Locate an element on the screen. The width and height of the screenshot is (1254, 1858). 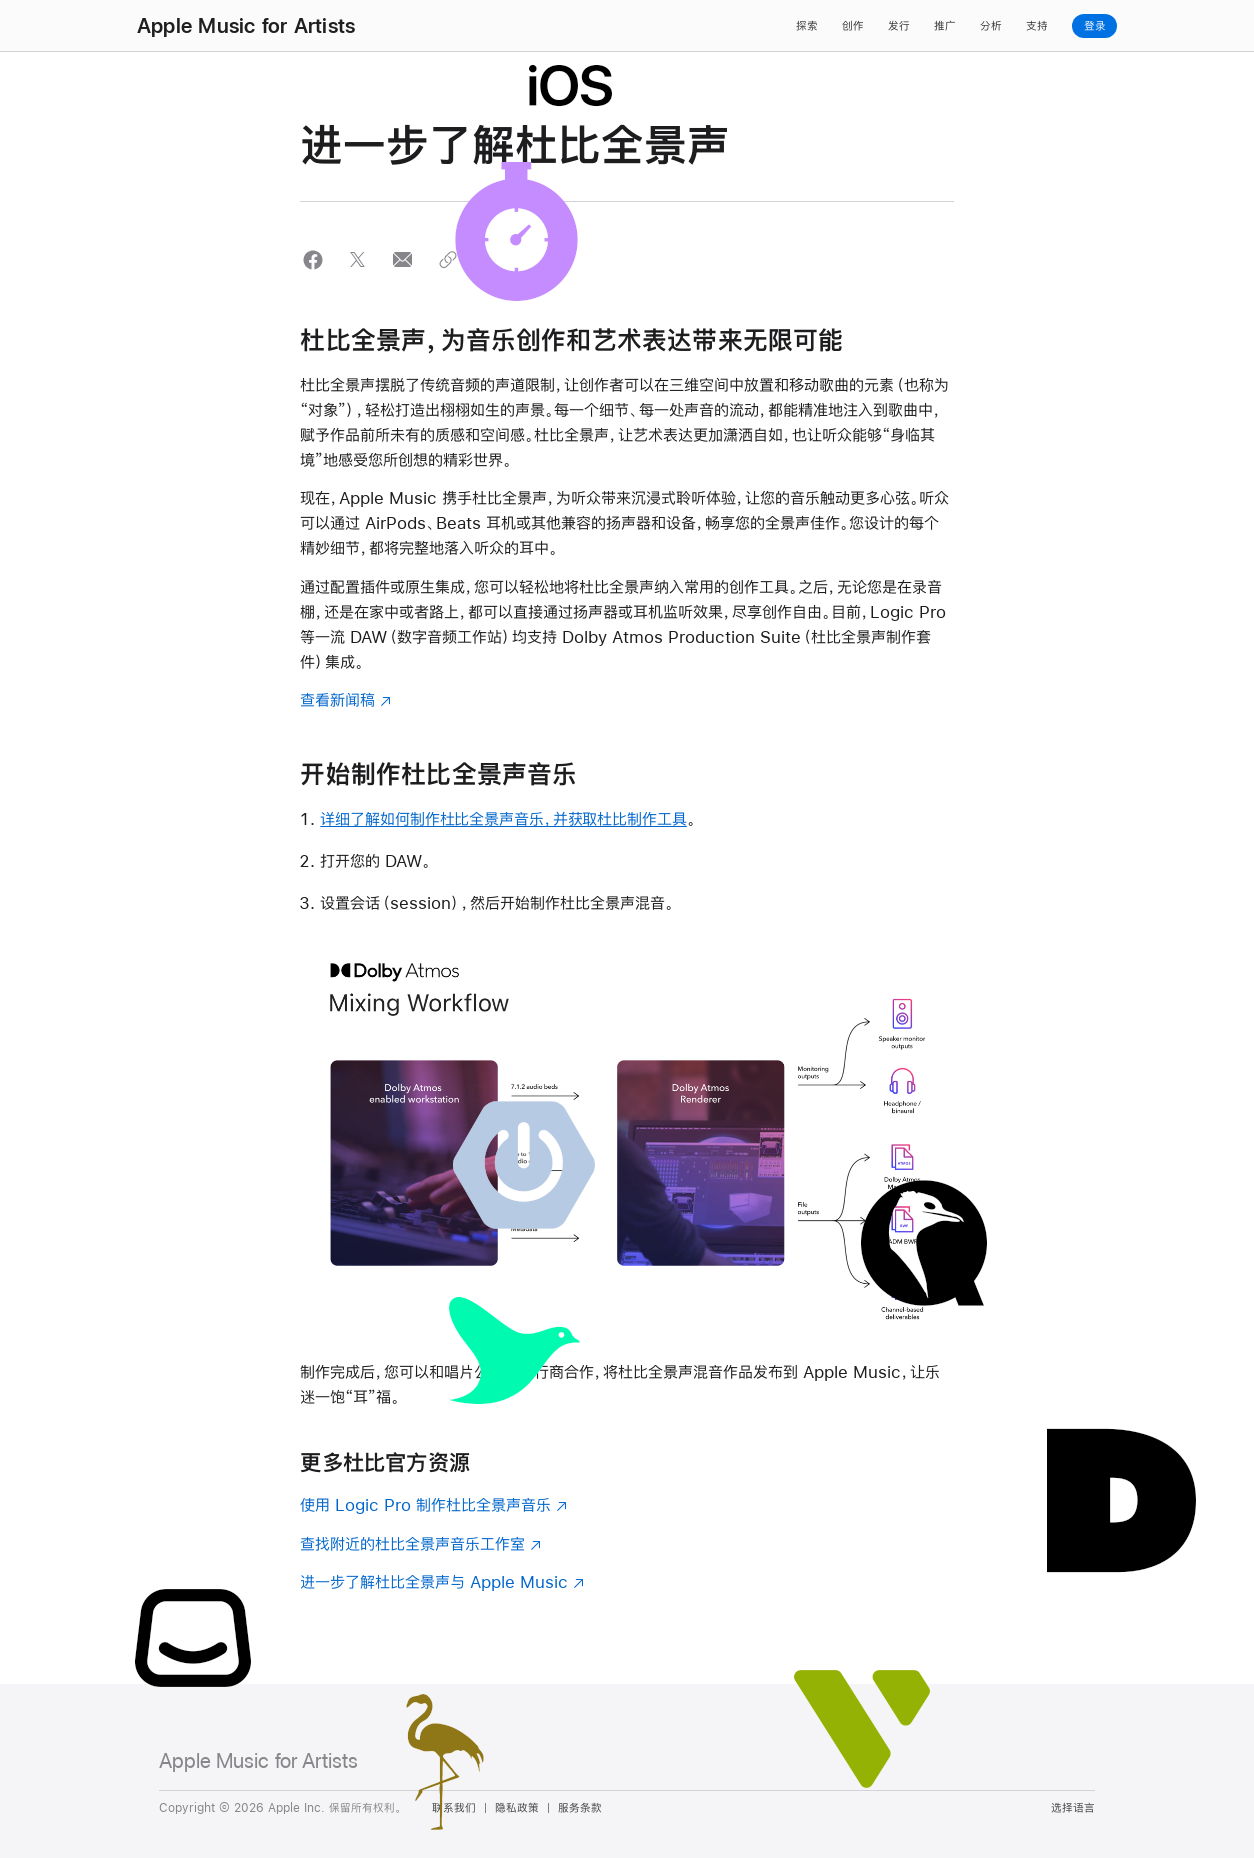
vultr cloud hosting logo is located at coordinates (862, 1729).